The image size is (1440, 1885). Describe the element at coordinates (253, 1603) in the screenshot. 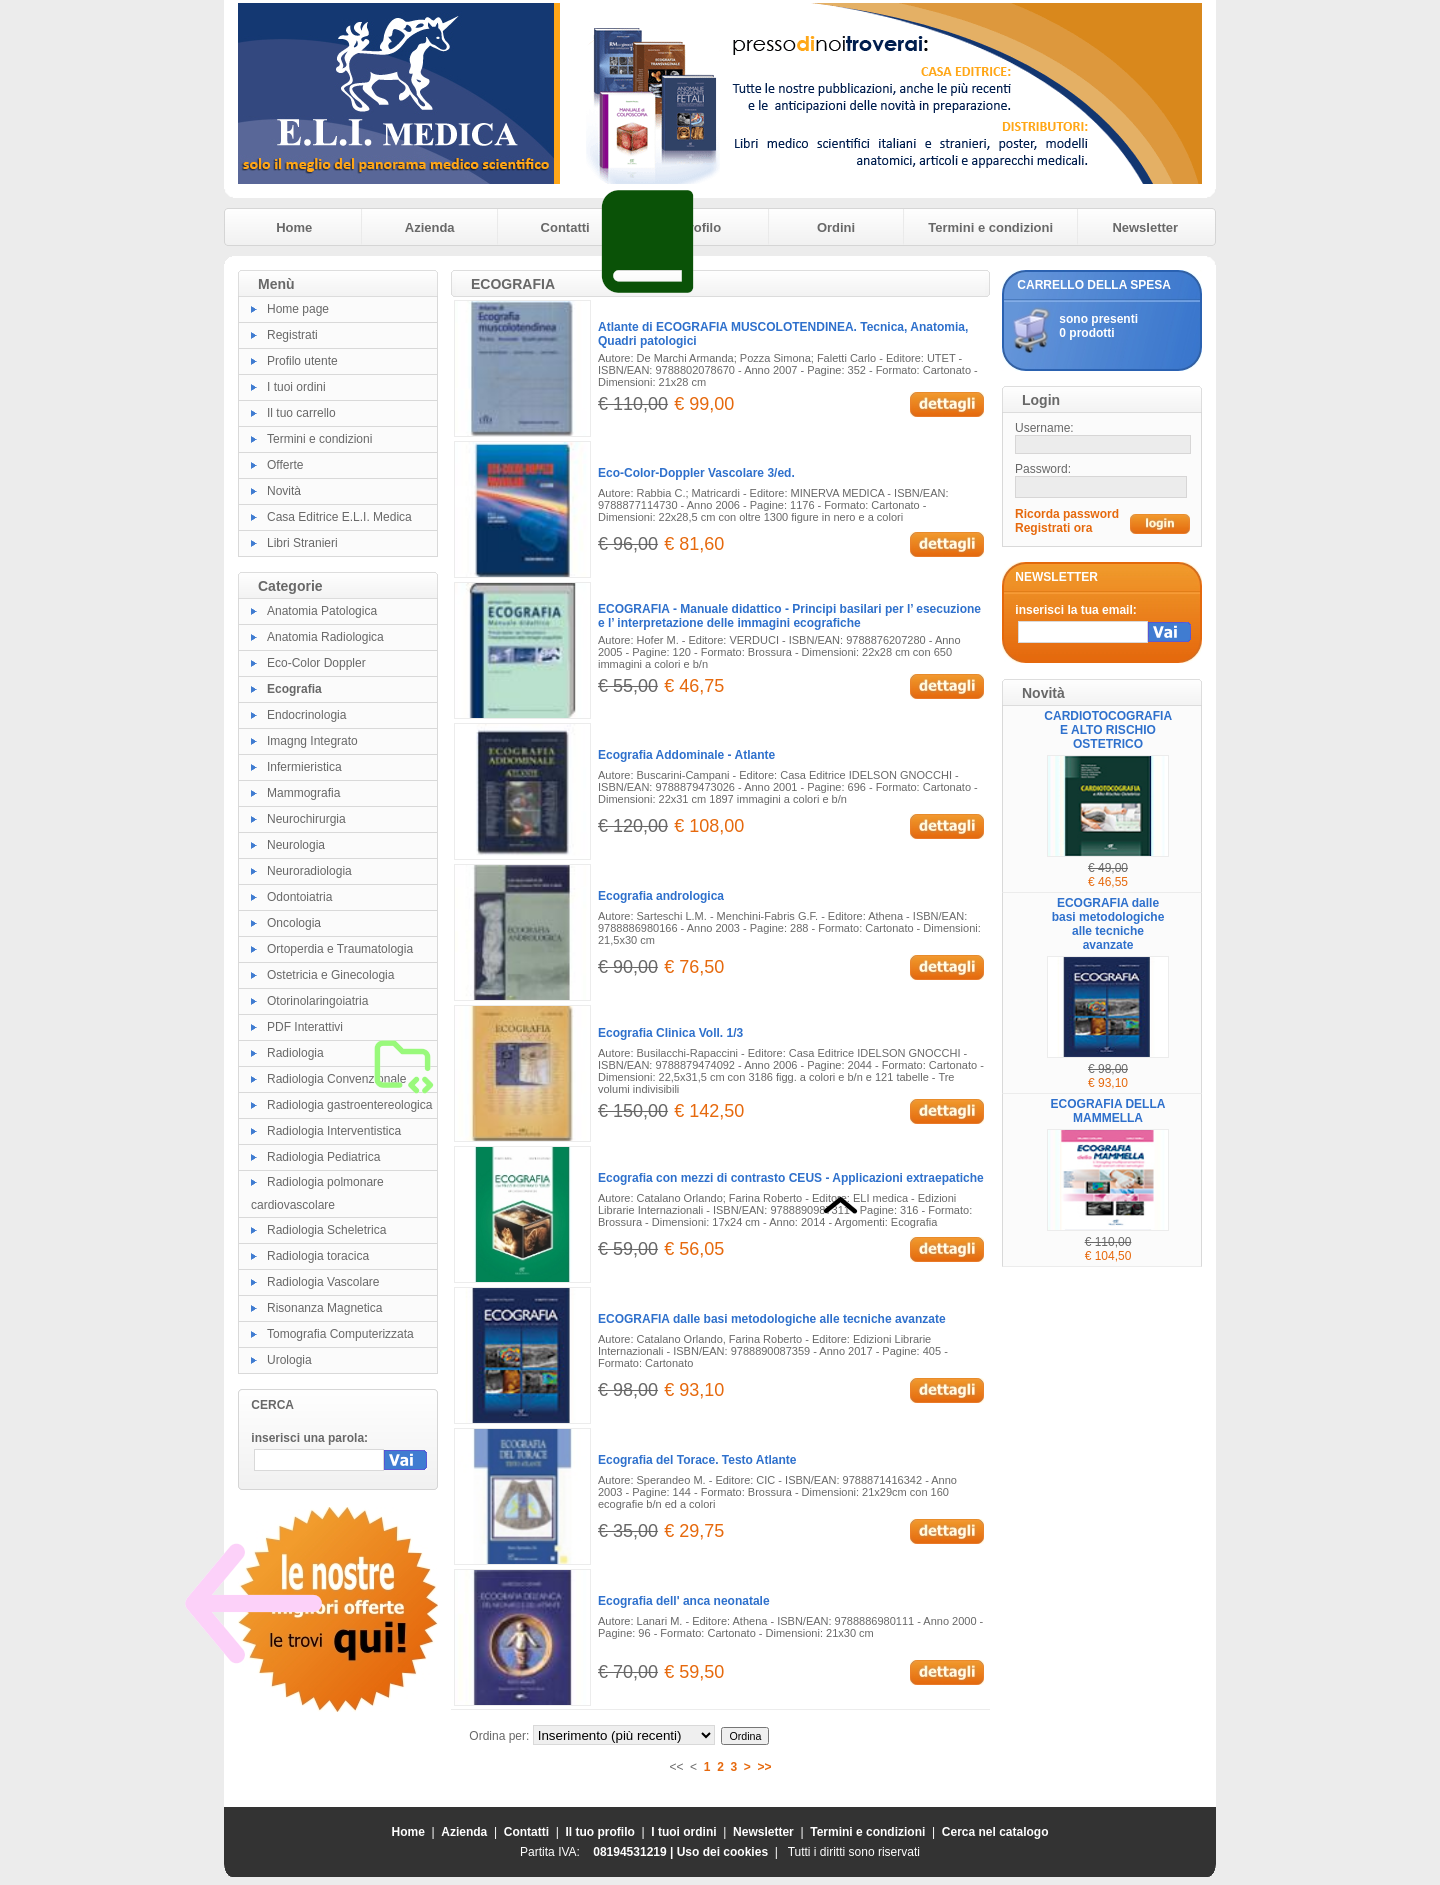

I see `go back to the previous screen` at that location.